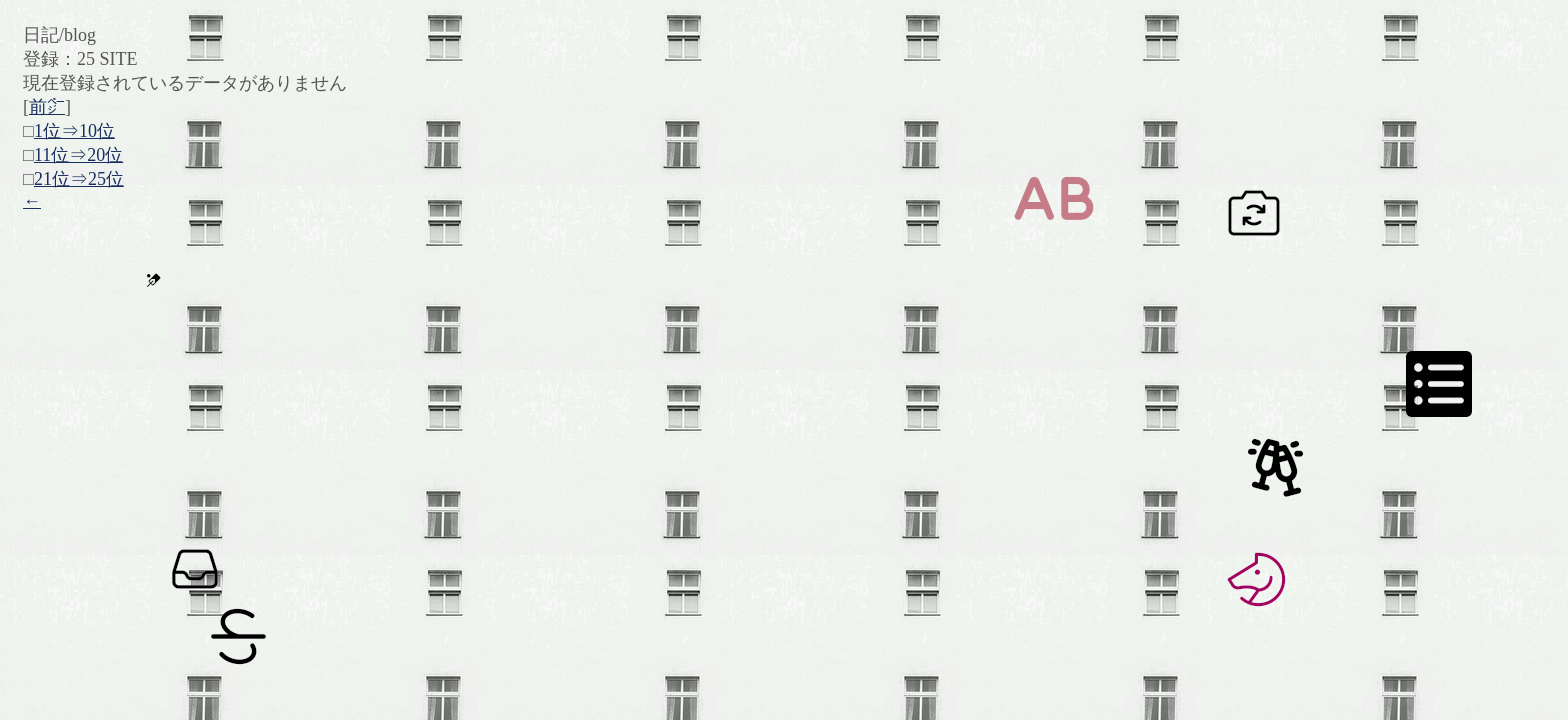 The width and height of the screenshot is (1568, 720). What do you see at coordinates (1439, 384) in the screenshot?
I see `view items in list format` at bounding box center [1439, 384].